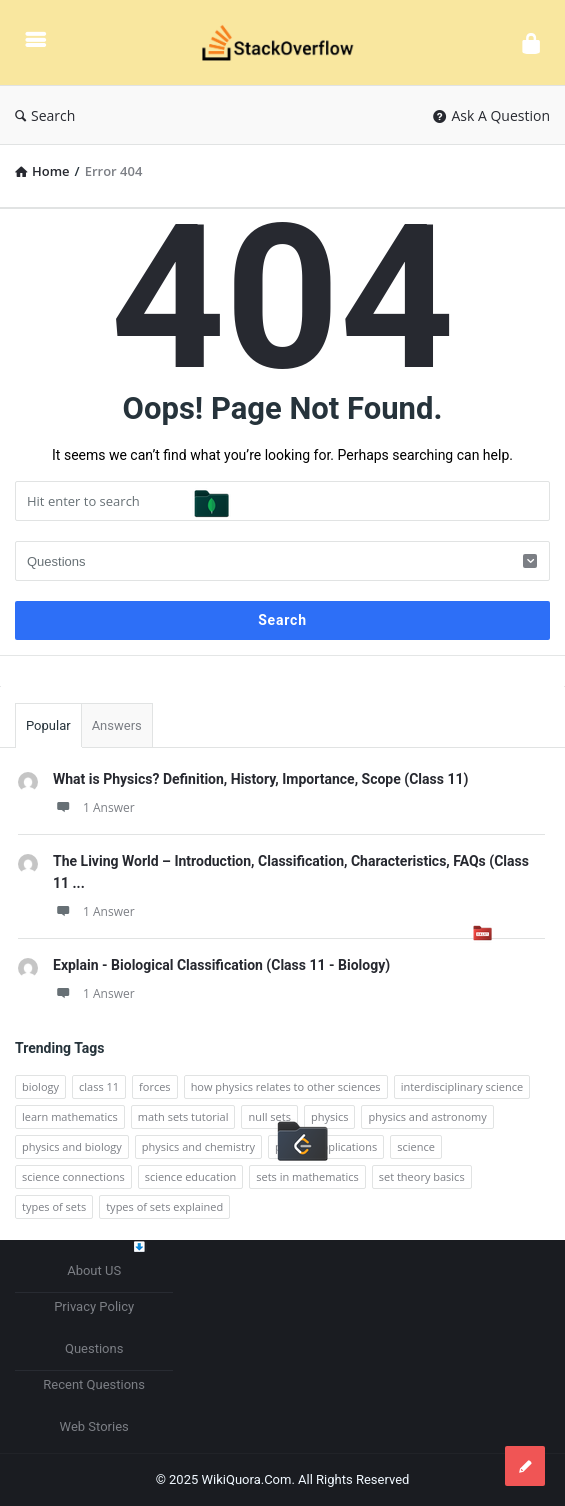  I want to click on open your leetcode practice files folder, so click(302, 1142).